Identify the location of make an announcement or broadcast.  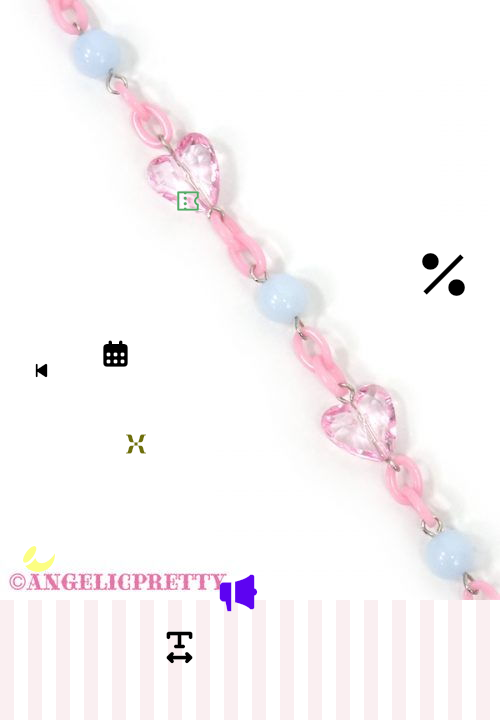
(237, 592).